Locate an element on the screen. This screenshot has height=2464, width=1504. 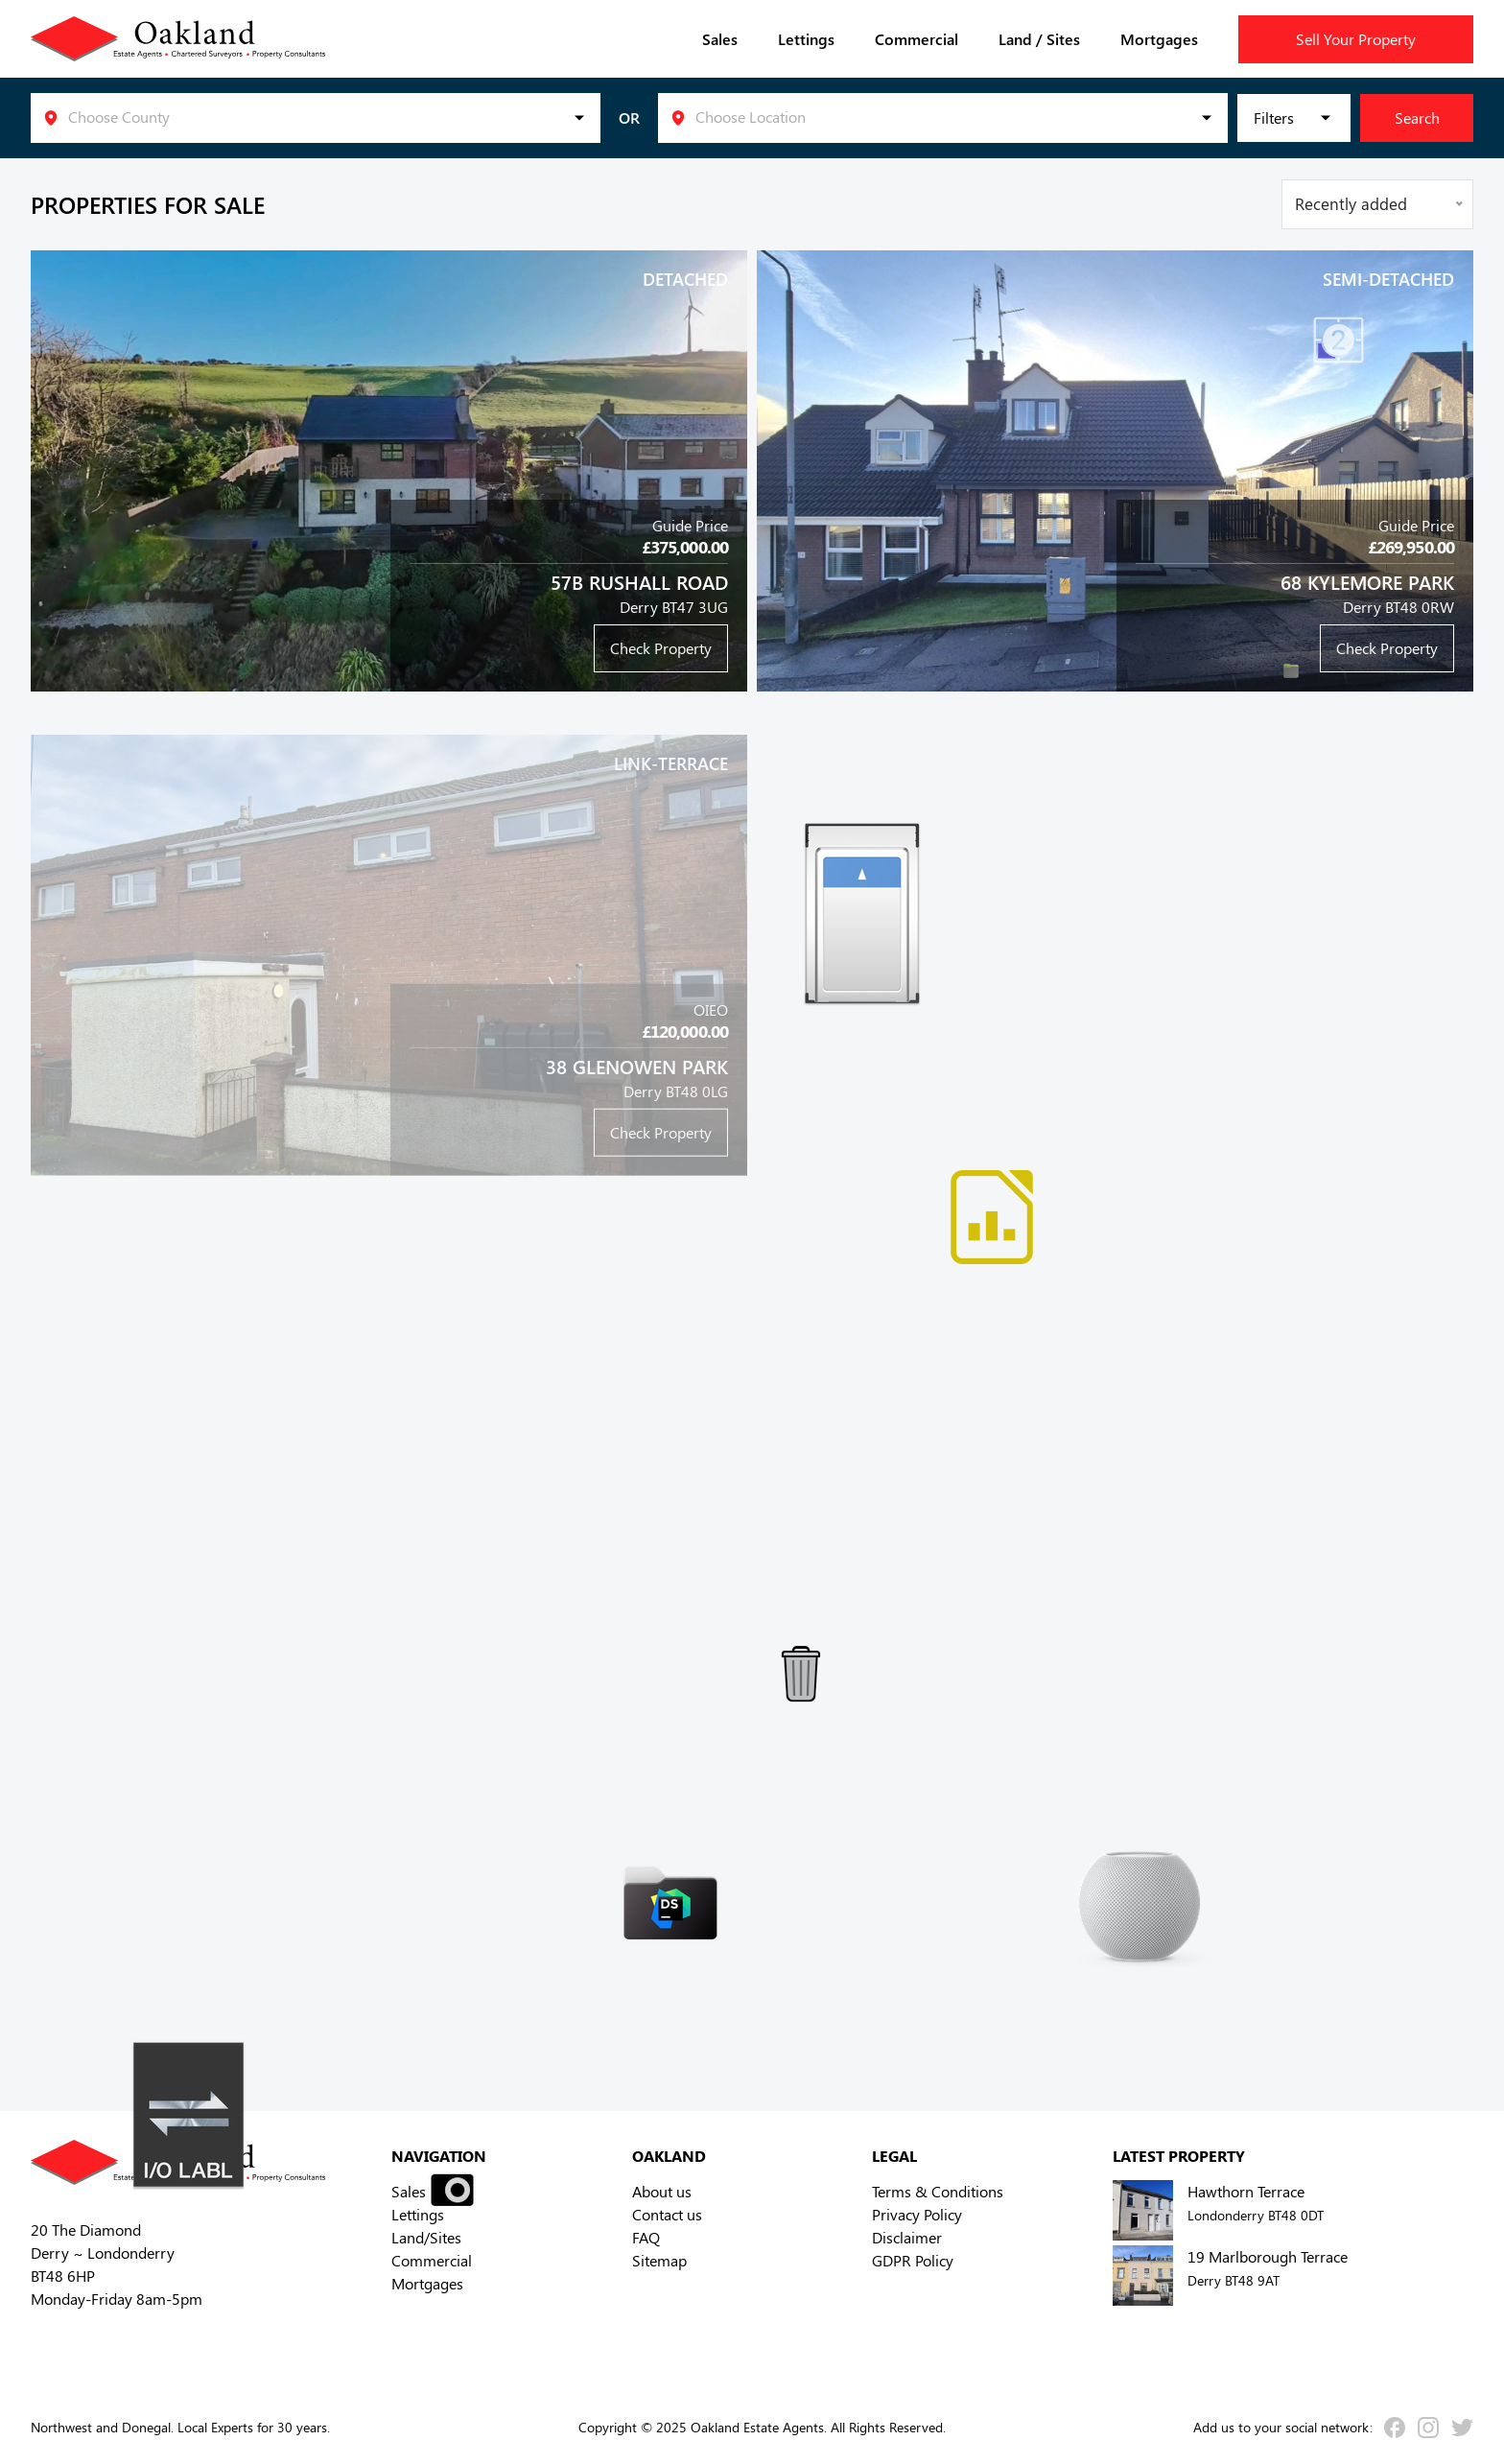
open LibreOffice Calc spreadsheet application is located at coordinates (992, 1217).